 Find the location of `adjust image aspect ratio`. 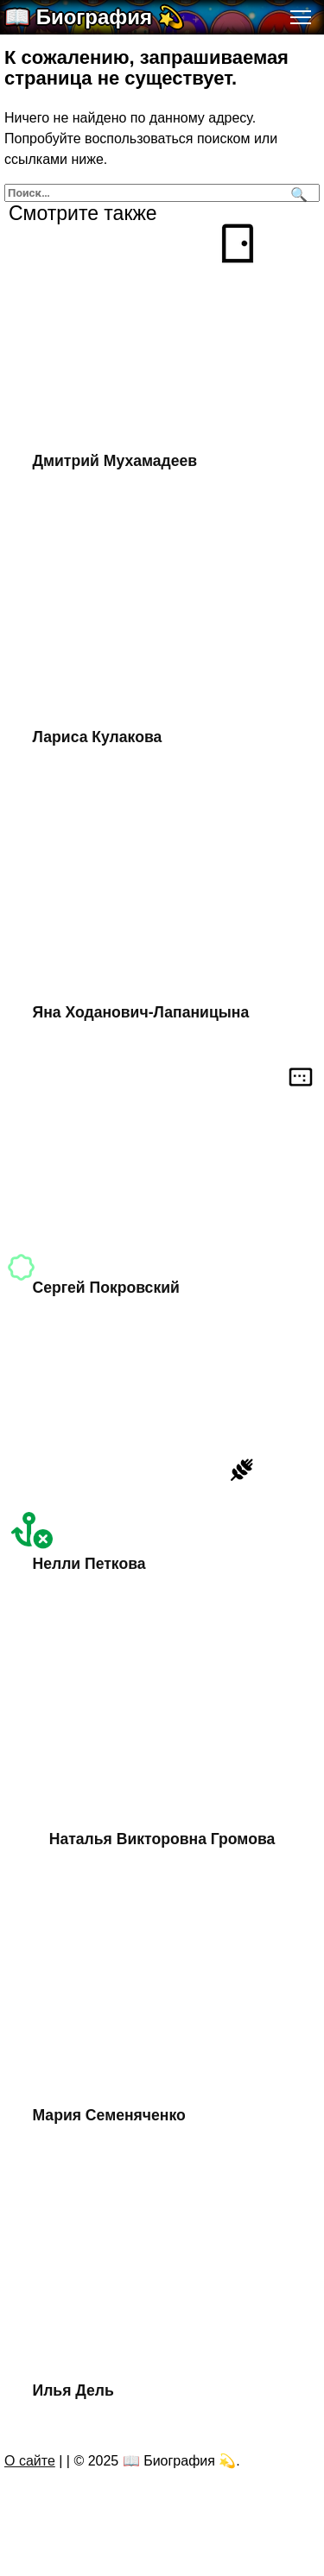

adjust image aspect ratio is located at coordinates (301, 1077).